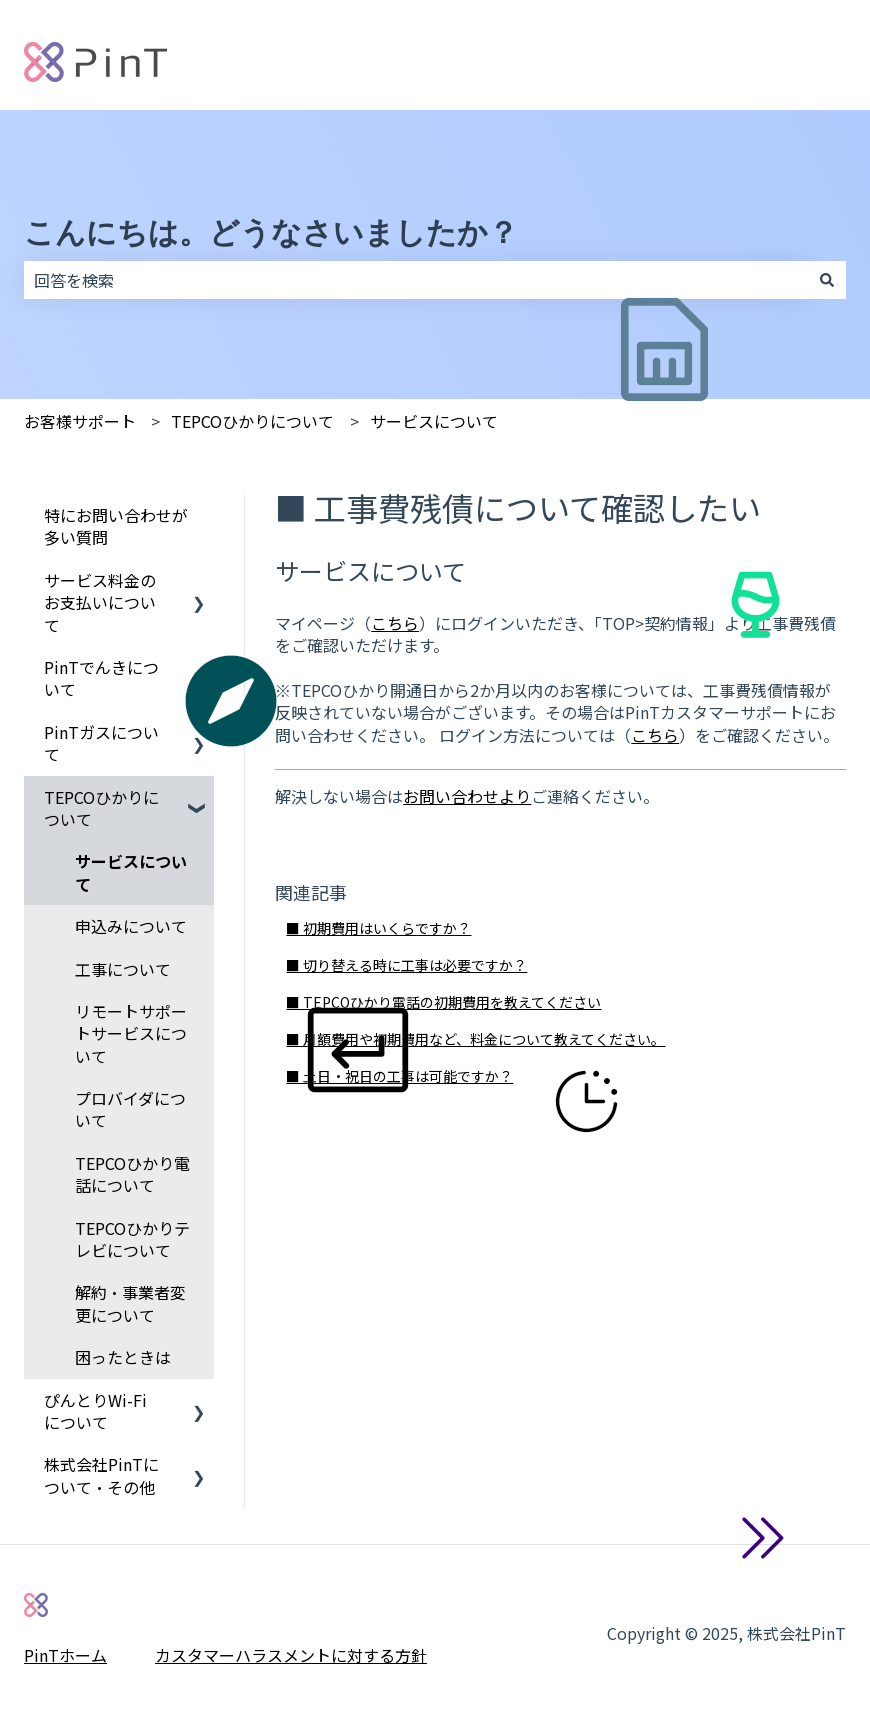 This screenshot has height=1714, width=870. I want to click on view countdown timer, so click(586, 1101).